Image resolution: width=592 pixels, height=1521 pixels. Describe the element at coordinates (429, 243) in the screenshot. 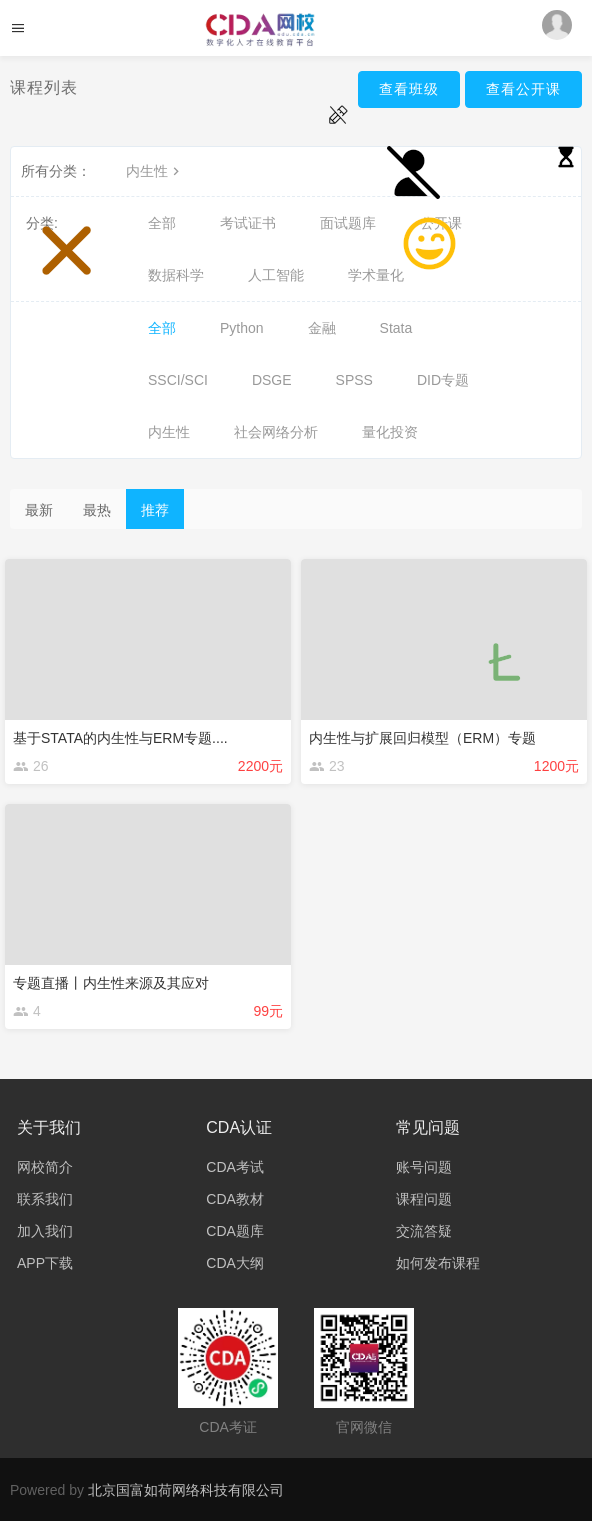

I see `insert a winking emoji into text` at that location.